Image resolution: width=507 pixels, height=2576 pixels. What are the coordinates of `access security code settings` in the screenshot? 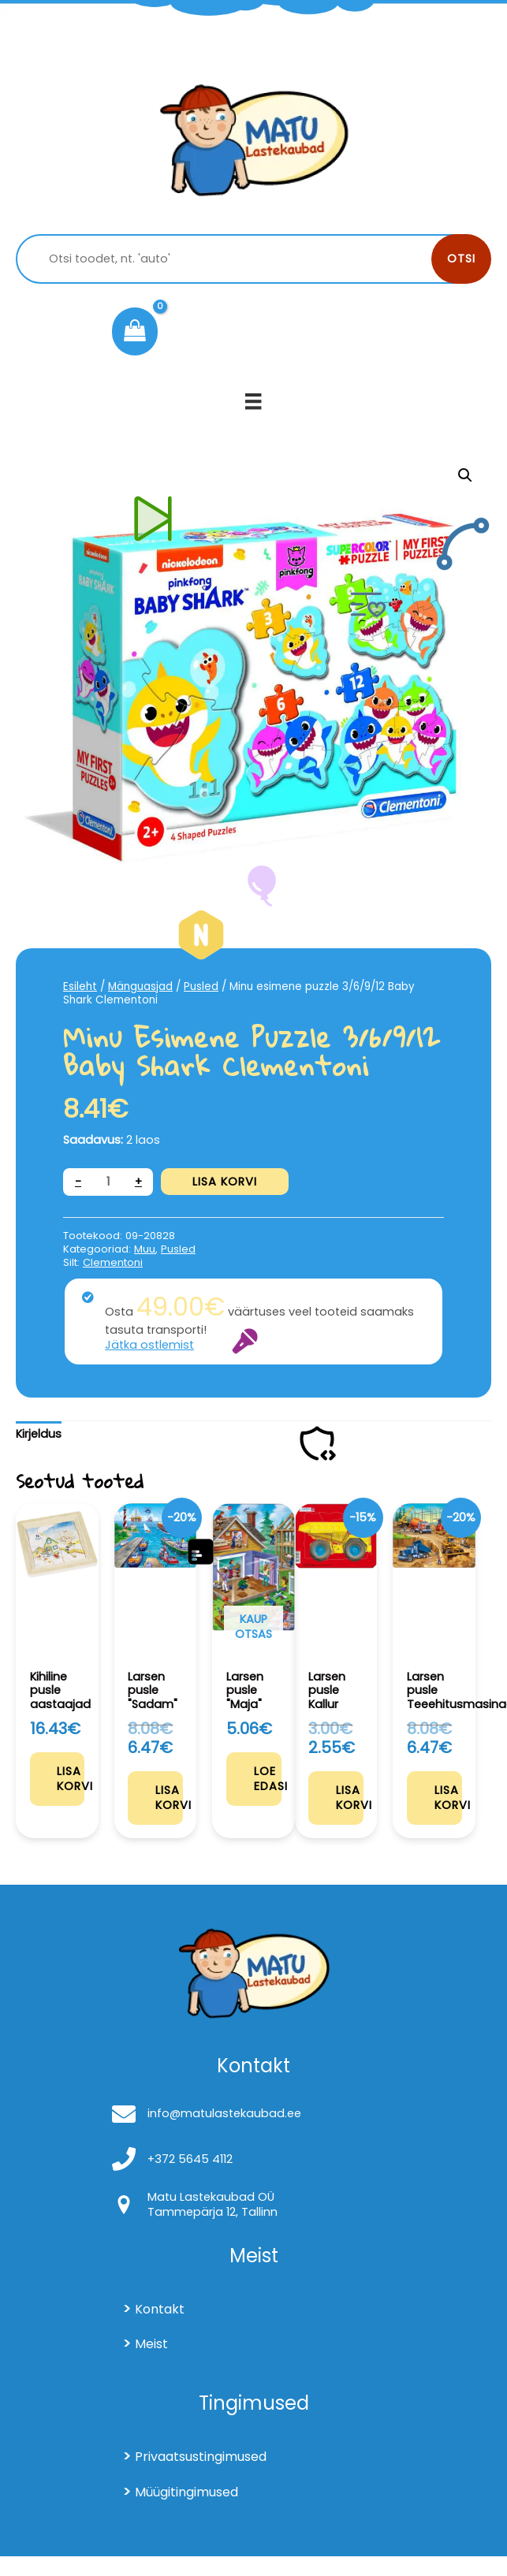 It's located at (317, 1443).